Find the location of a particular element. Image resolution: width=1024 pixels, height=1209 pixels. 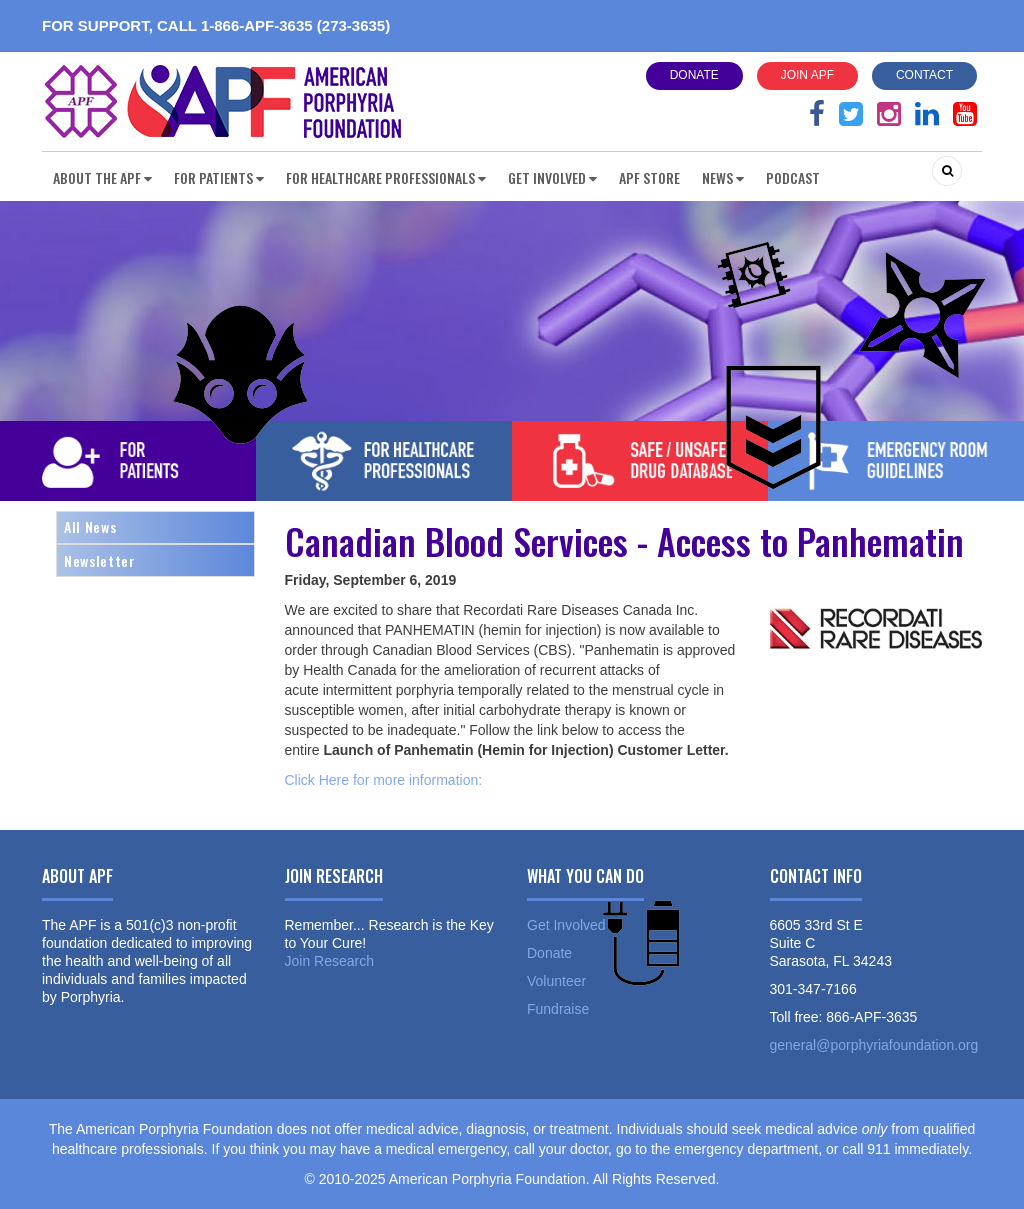

indicates rank level 2 or sergeant status is located at coordinates (773, 427).